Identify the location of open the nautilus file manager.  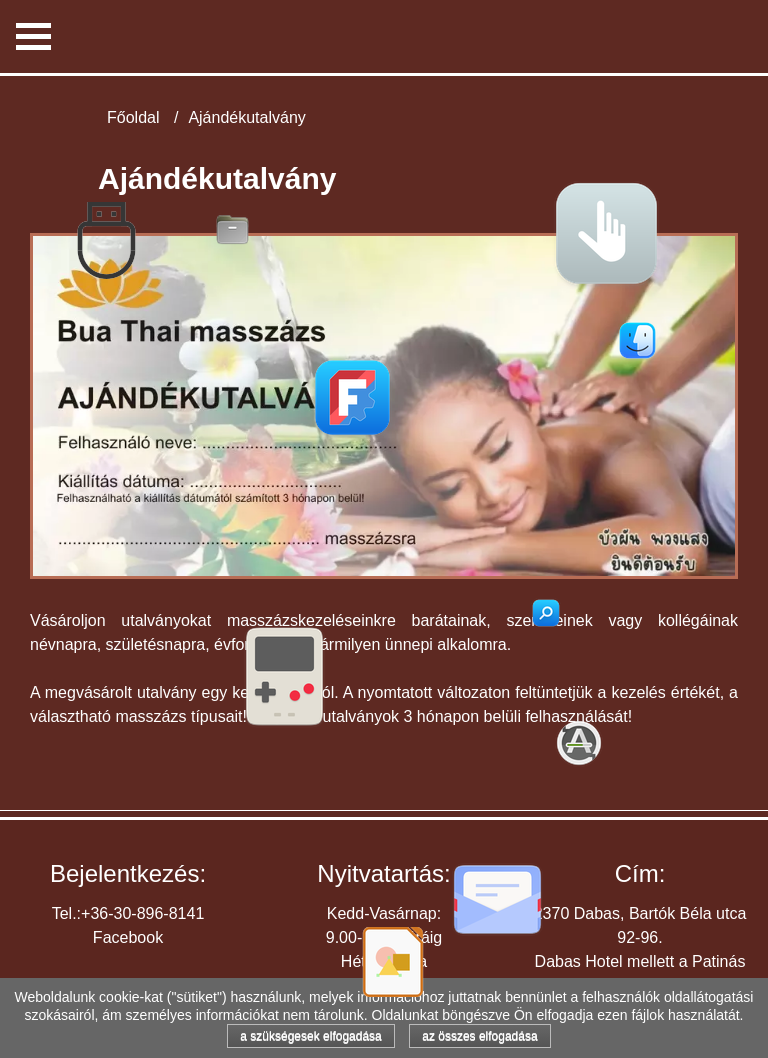
(232, 229).